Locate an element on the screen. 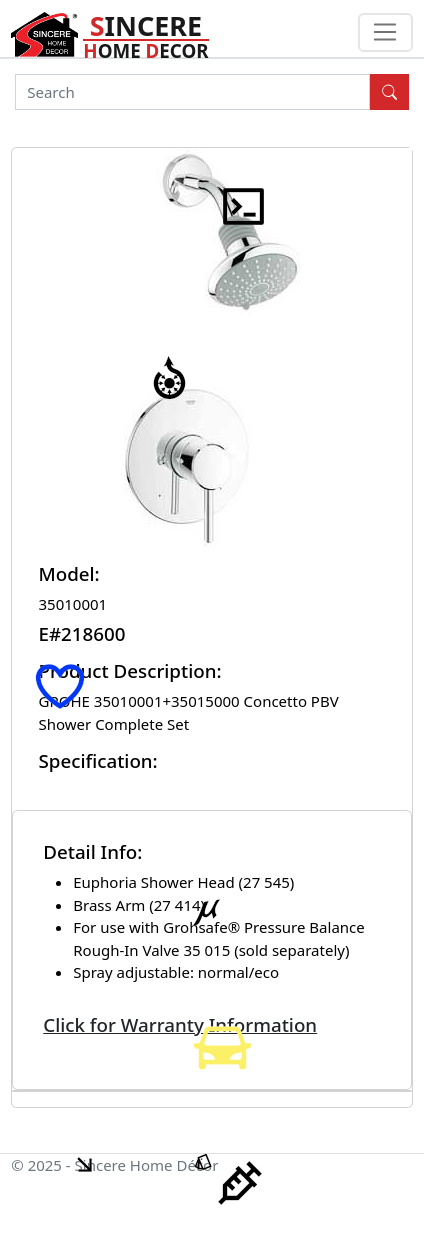 The width and height of the screenshot is (424, 1236). access vaccination or immunization records is located at coordinates (240, 1182).